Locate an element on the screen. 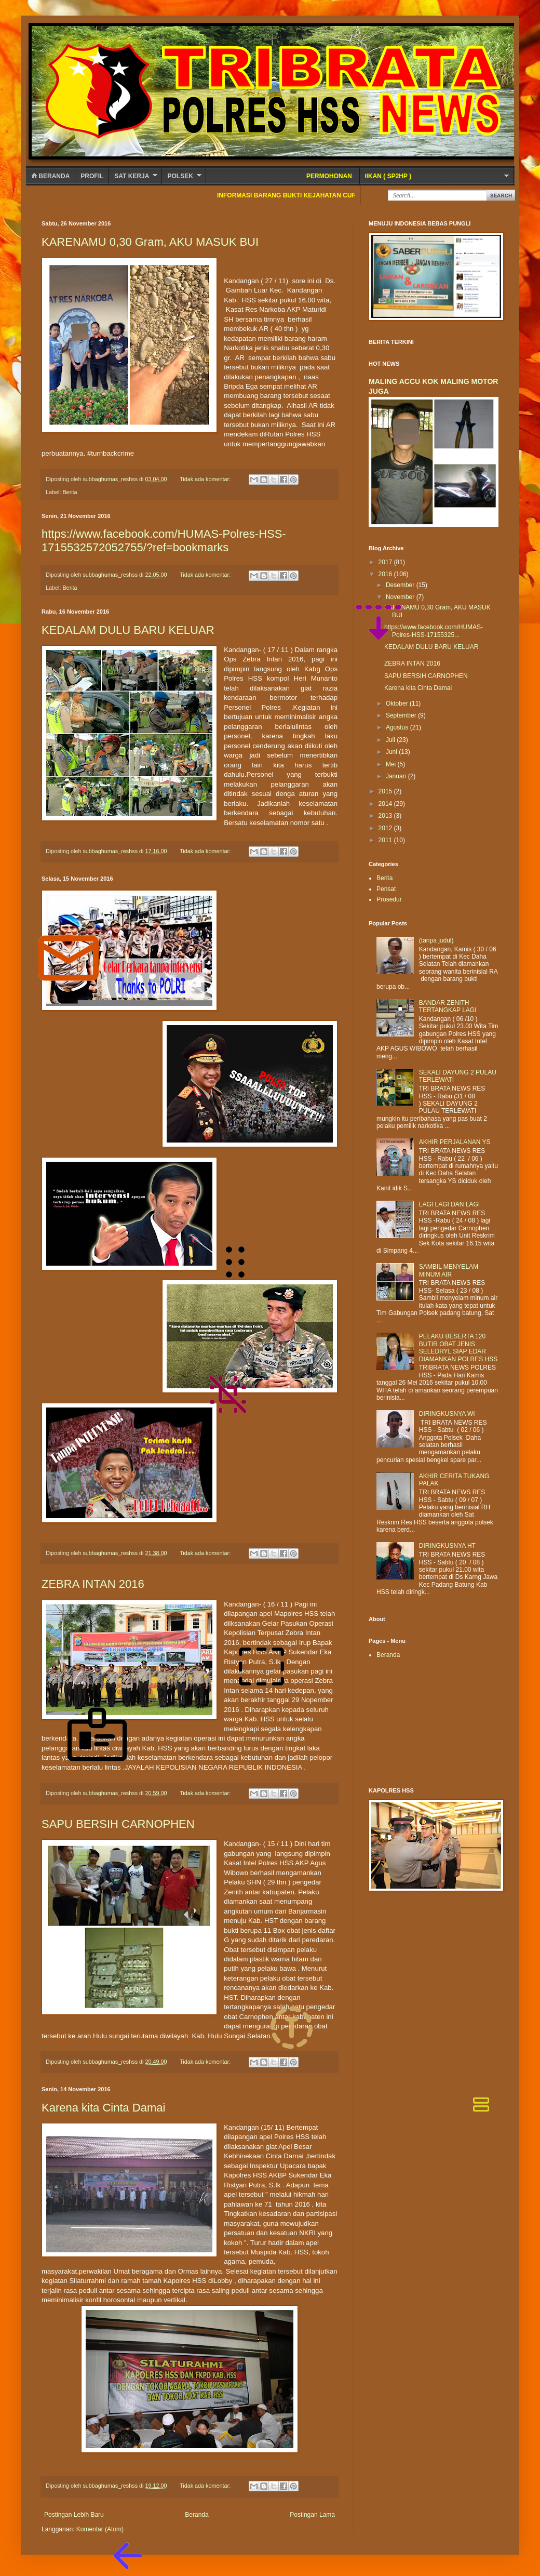  view user identification or credentials is located at coordinates (97, 1734).